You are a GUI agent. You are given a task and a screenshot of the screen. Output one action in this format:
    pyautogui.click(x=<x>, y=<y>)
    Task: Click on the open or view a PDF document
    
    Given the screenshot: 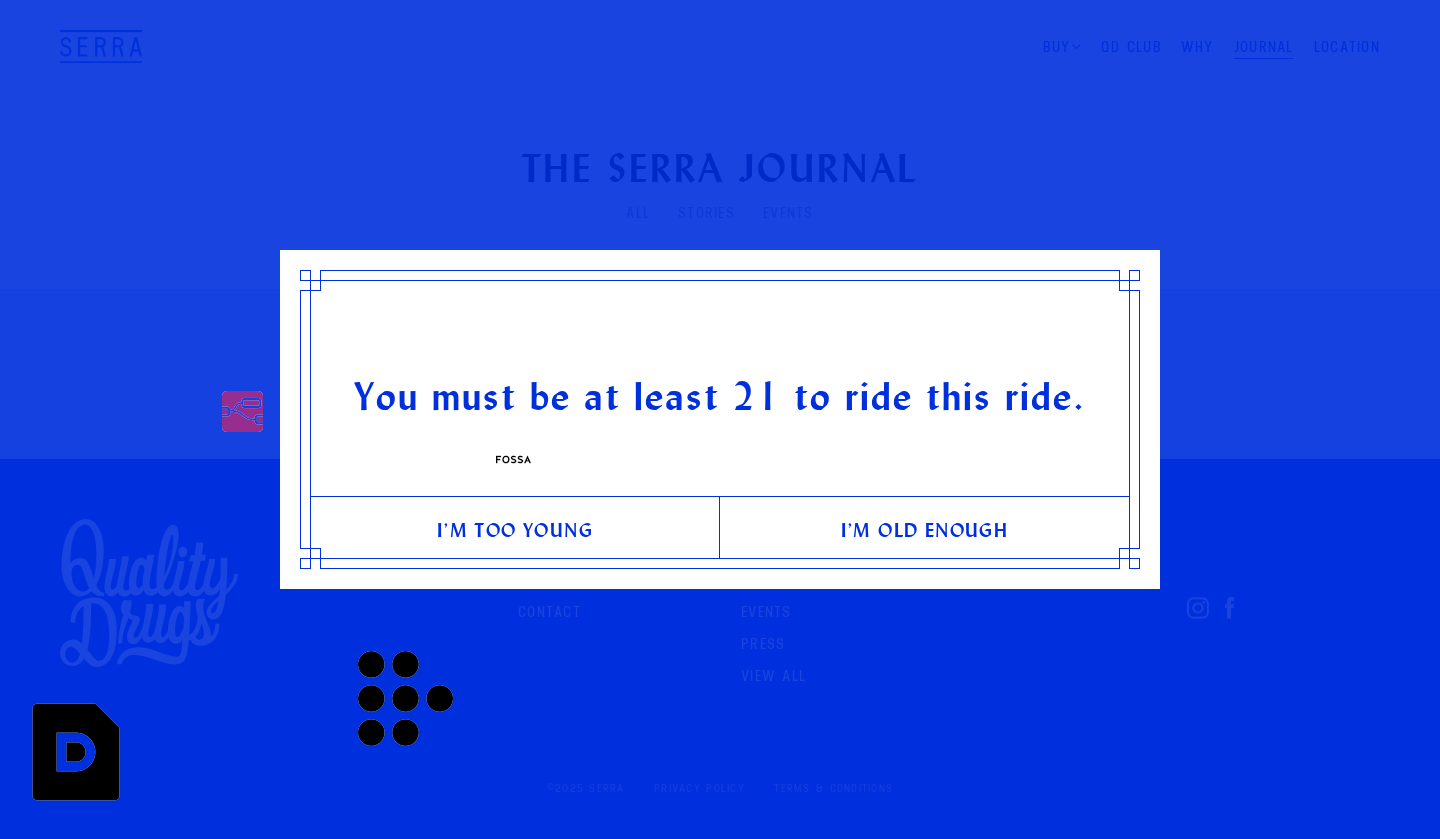 What is the action you would take?
    pyautogui.click(x=76, y=752)
    